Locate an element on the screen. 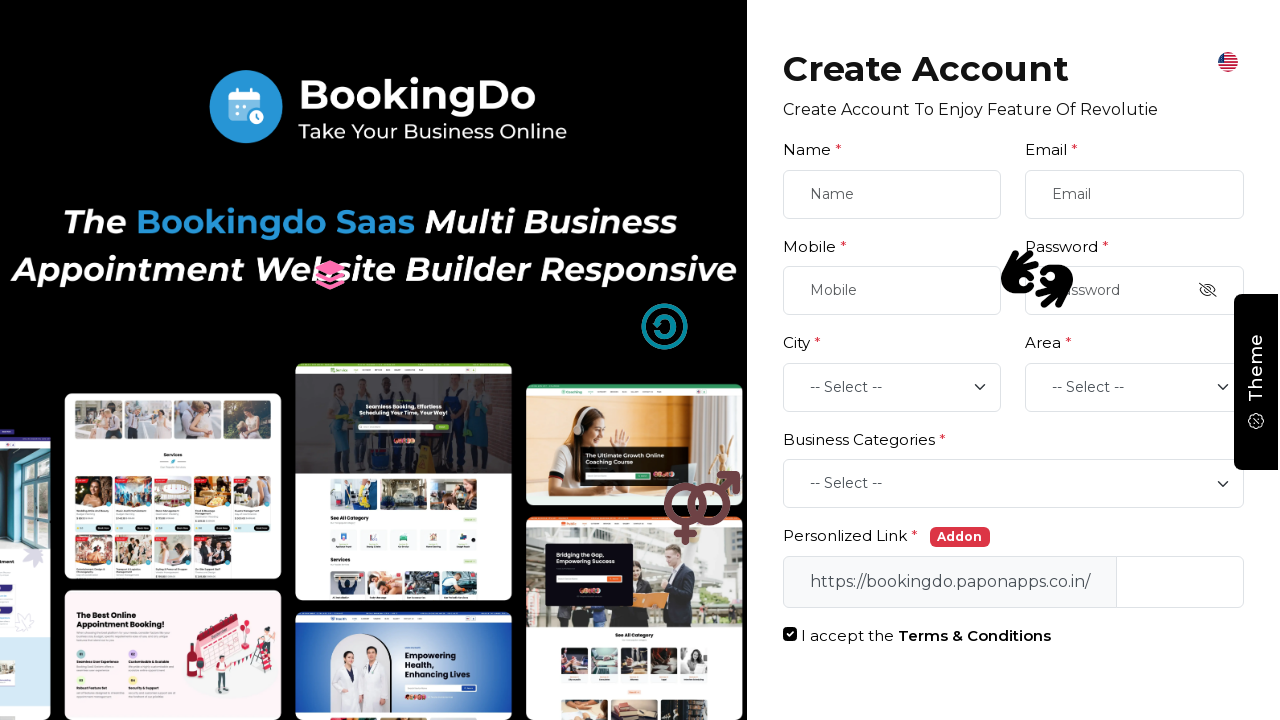 This screenshot has width=1280, height=720. access ASL interpretation services is located at coordinates (1037, 279).